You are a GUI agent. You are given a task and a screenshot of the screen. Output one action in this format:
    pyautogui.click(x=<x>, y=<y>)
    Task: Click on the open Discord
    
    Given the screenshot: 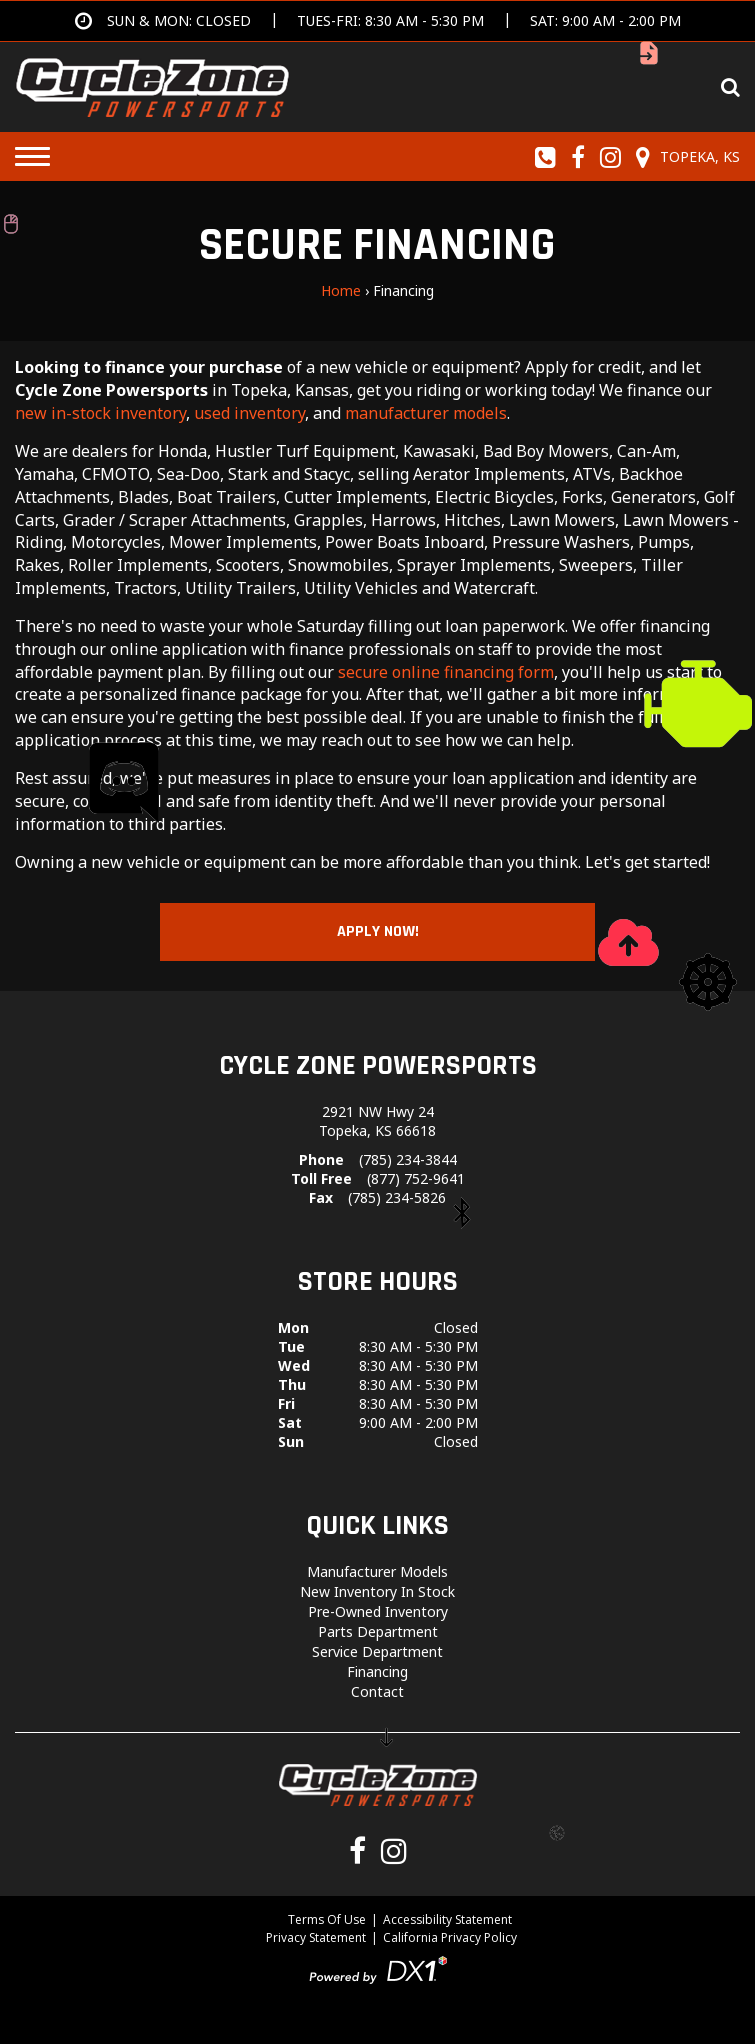 What is the action you would take?
    pyautogui.click(x=124, y=783)
    